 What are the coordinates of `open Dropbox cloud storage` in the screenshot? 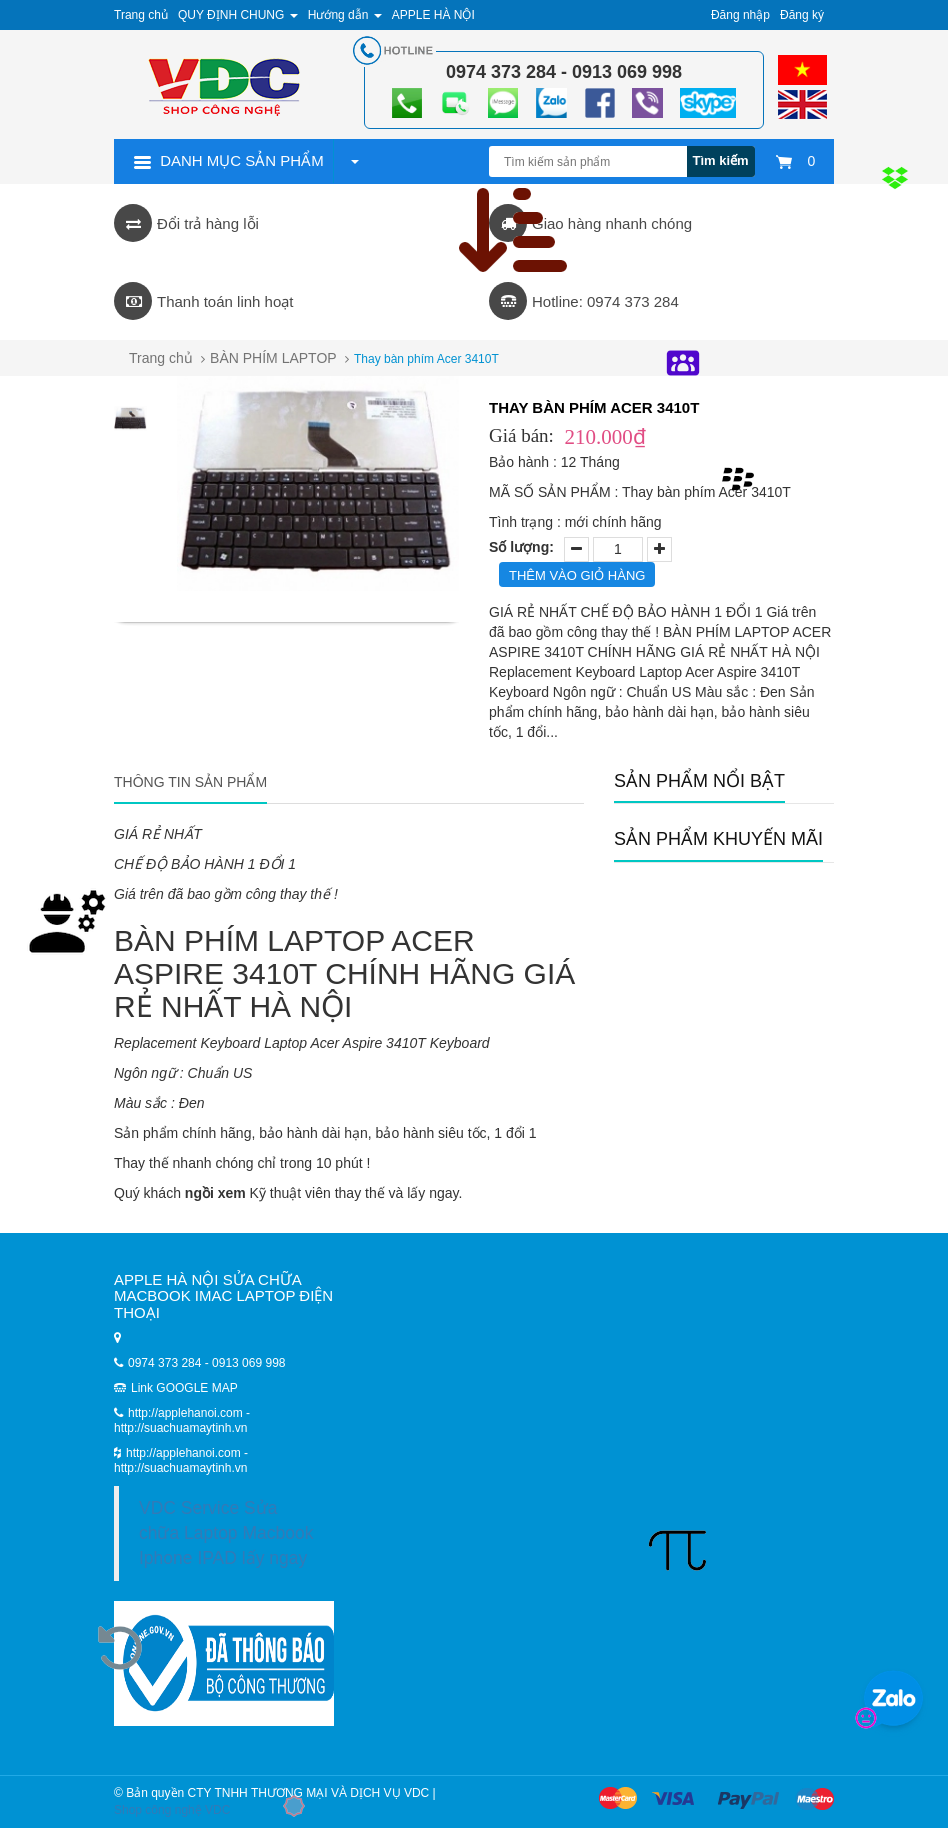 It's located at (895, 178).